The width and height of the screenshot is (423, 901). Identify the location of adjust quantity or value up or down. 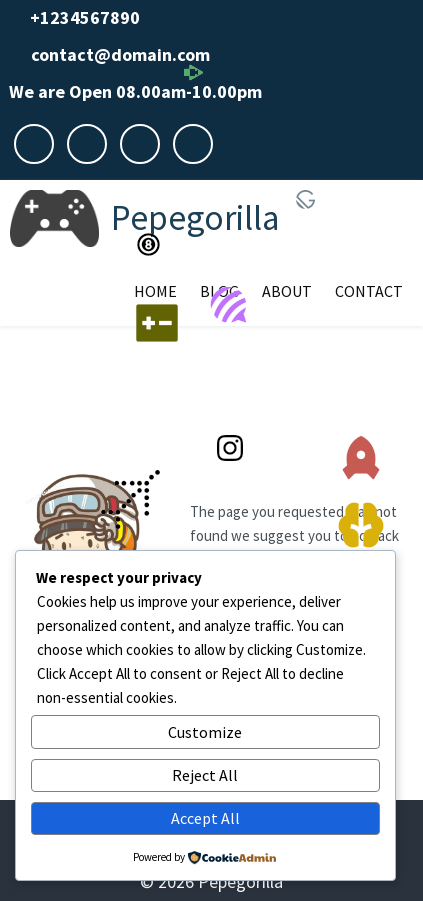
(157, 323).